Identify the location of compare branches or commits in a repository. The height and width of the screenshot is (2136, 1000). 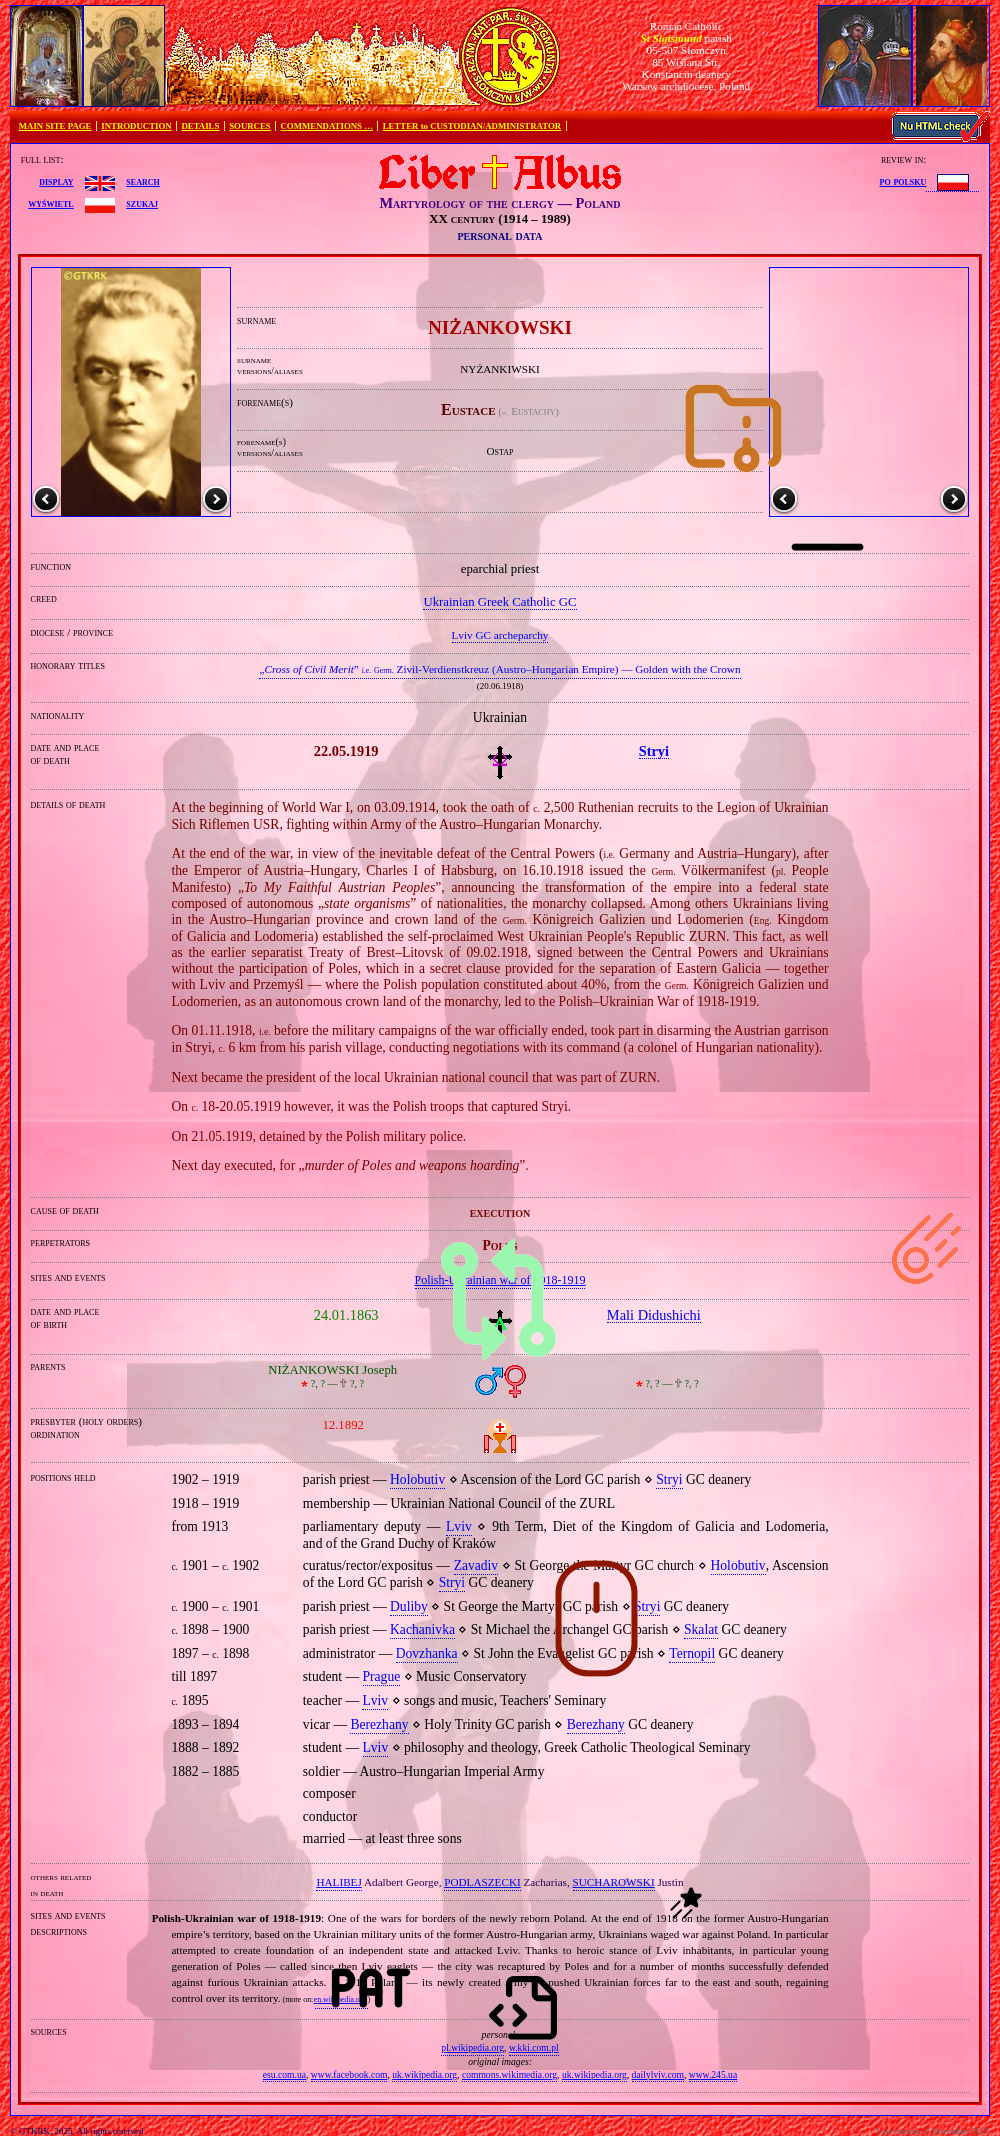
(498, 1299).